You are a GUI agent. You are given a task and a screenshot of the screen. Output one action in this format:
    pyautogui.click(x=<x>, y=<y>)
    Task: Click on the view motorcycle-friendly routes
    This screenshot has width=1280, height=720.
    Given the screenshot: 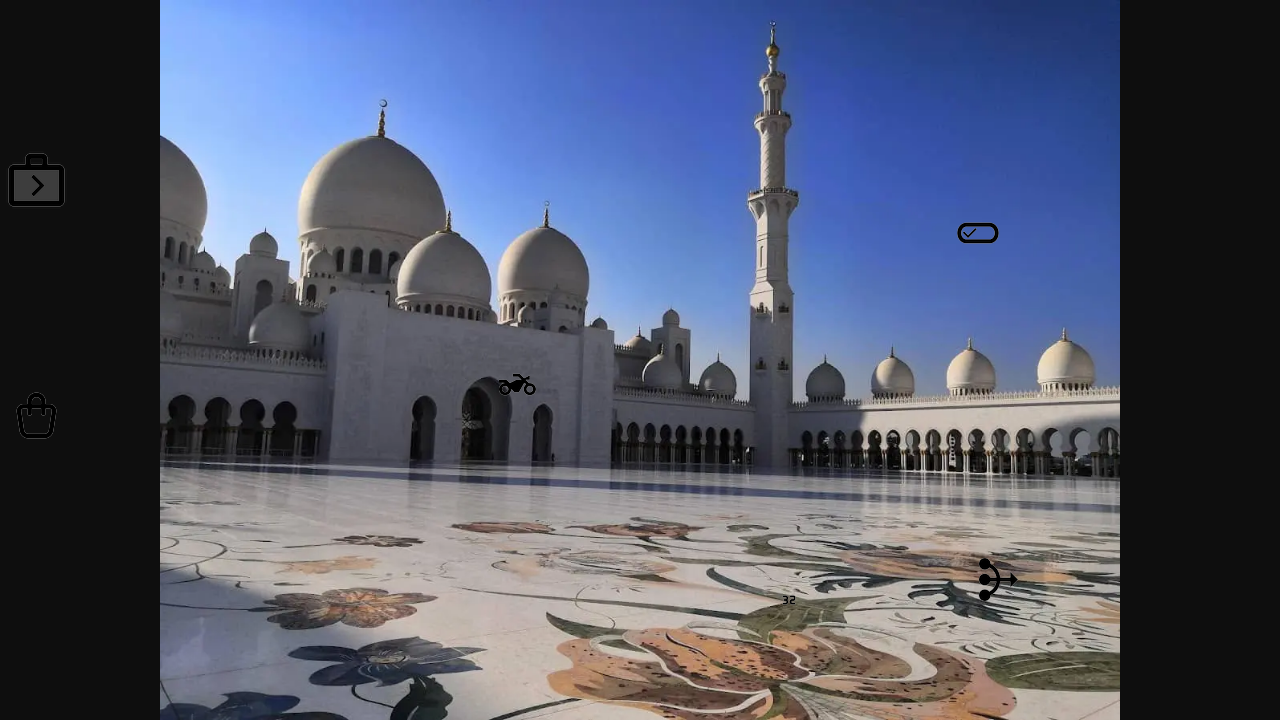 What is the action you would take?
    pyautogui.click(x=517, y=384)
    